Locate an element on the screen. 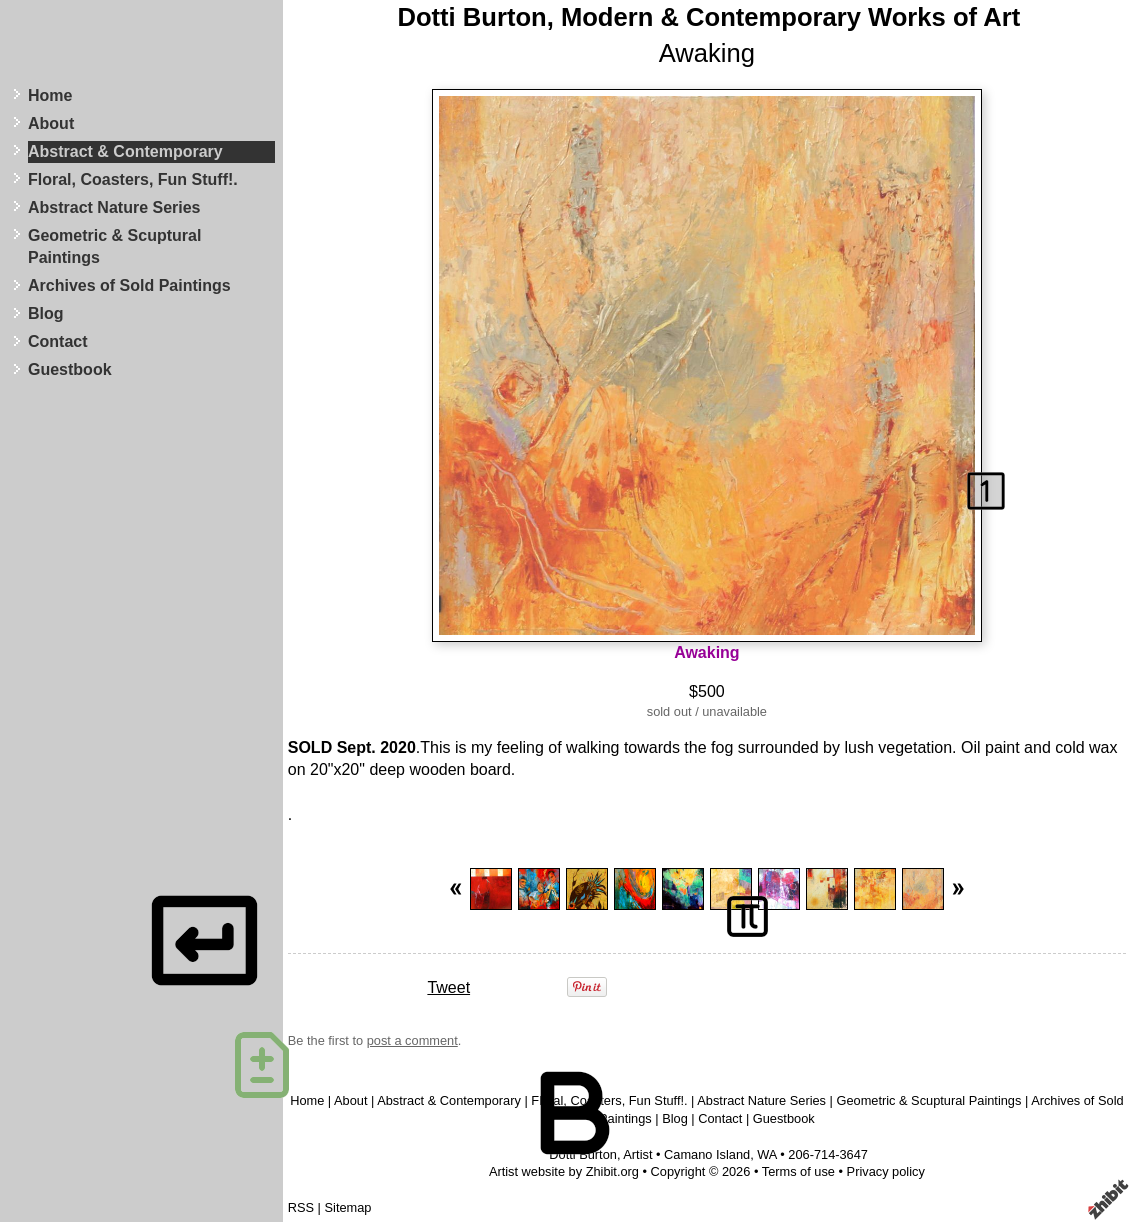  access mathematical constants or formulas is located at coordinates (747, 916).